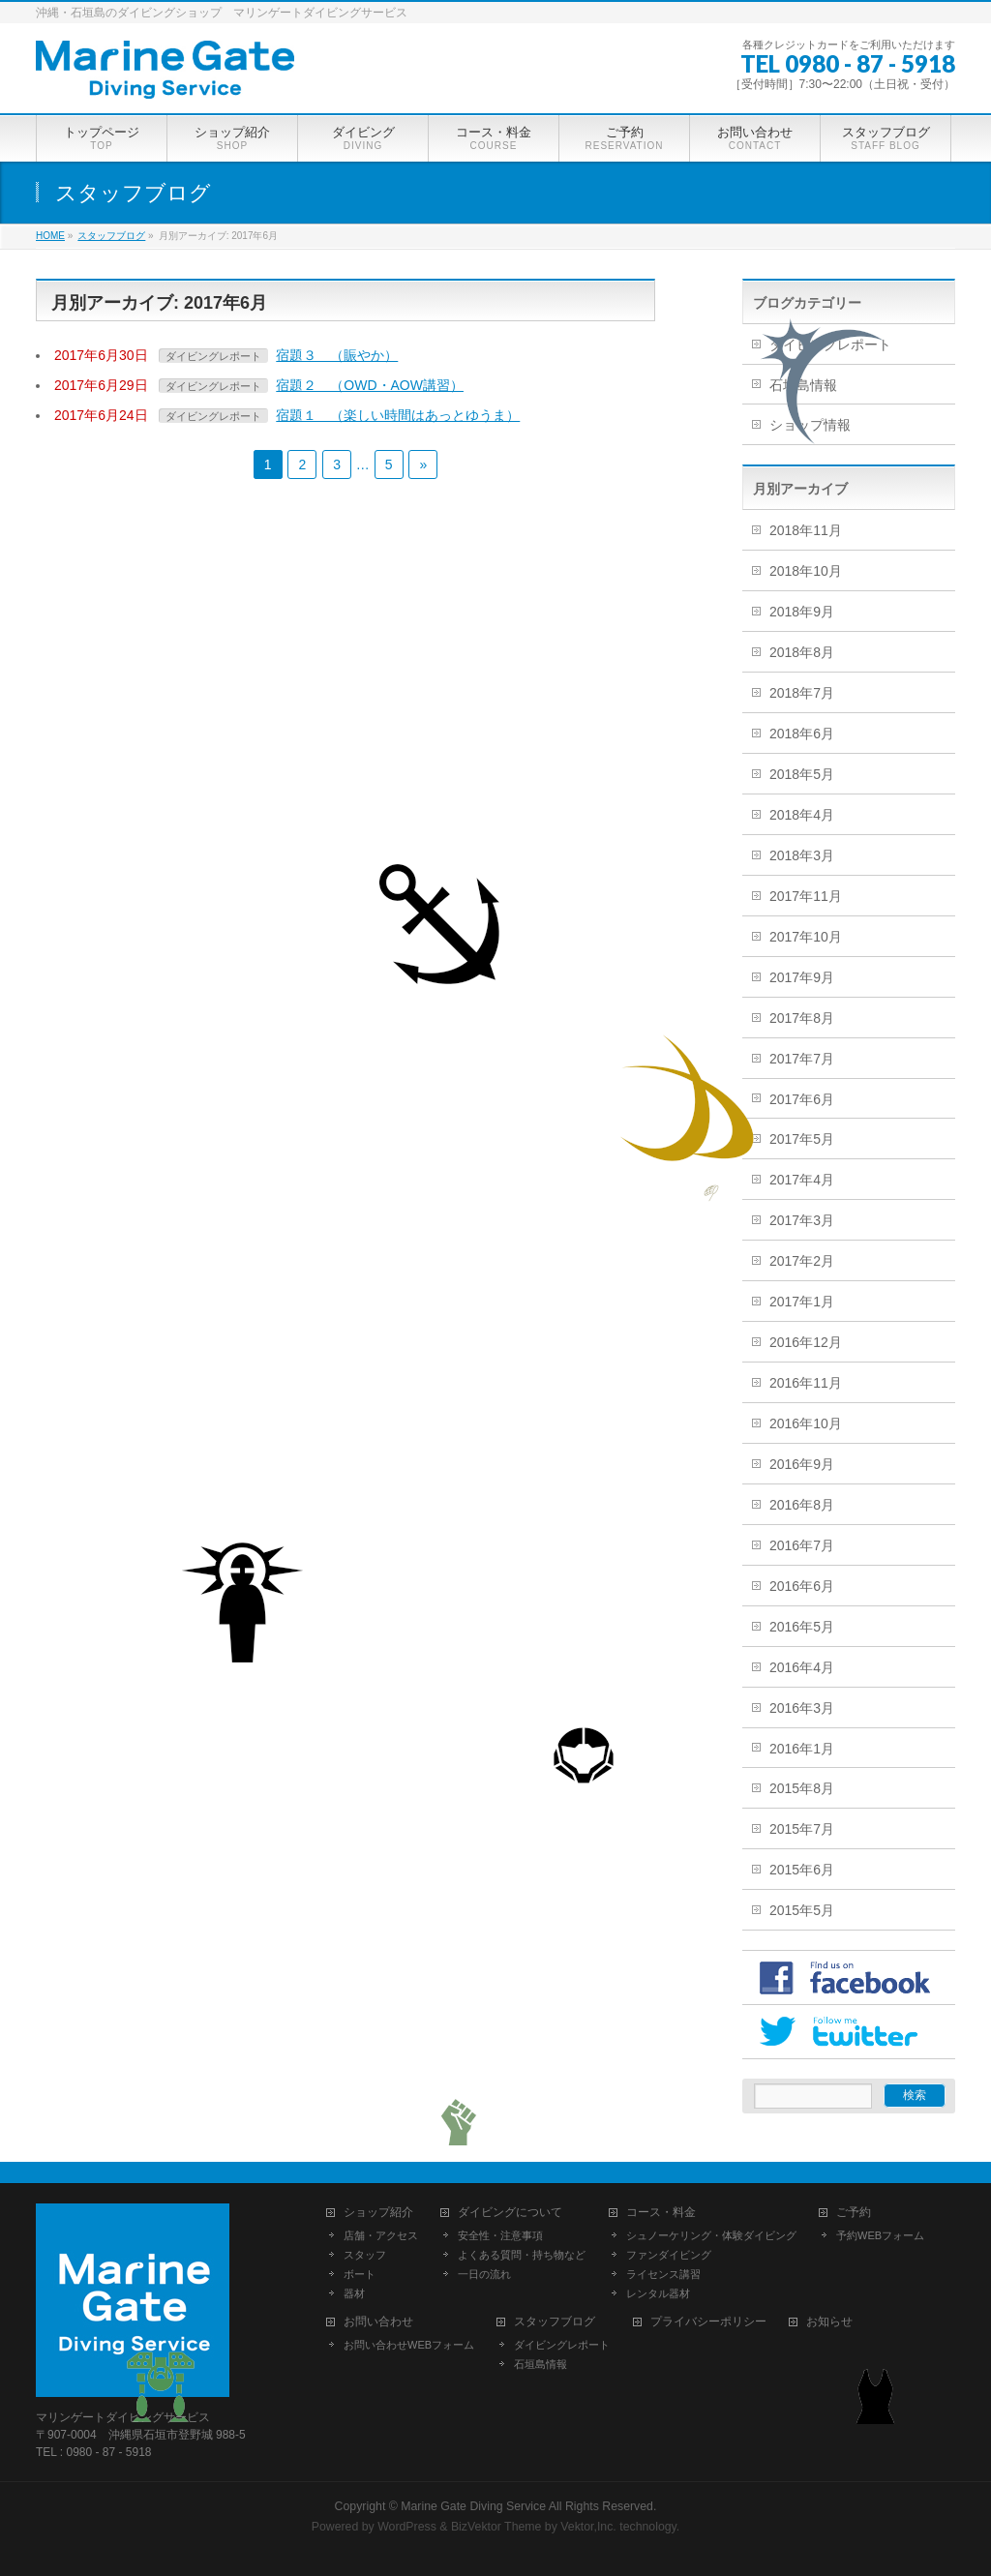 This screenshot has width=991, height=2576. I want to click on indicates a slash or cutting attack action, so click(686, 1104).